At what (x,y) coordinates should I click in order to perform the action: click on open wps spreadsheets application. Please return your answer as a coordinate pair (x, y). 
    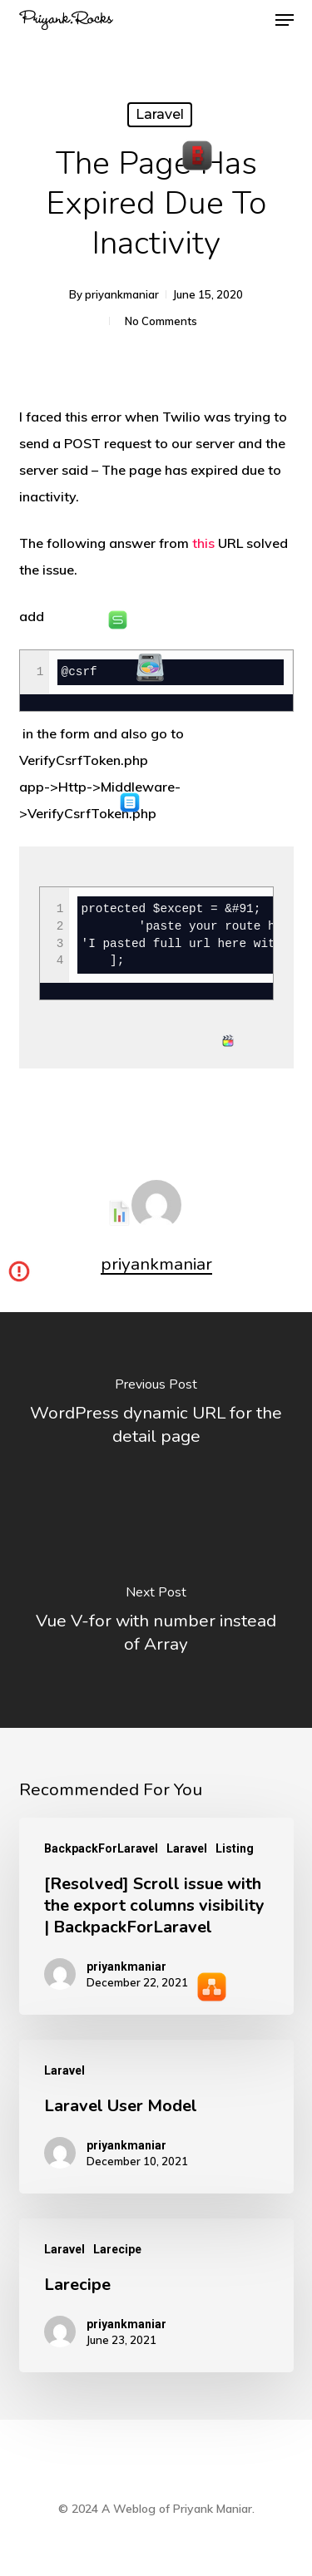
    Looking at the image, I should click on (117, 619).